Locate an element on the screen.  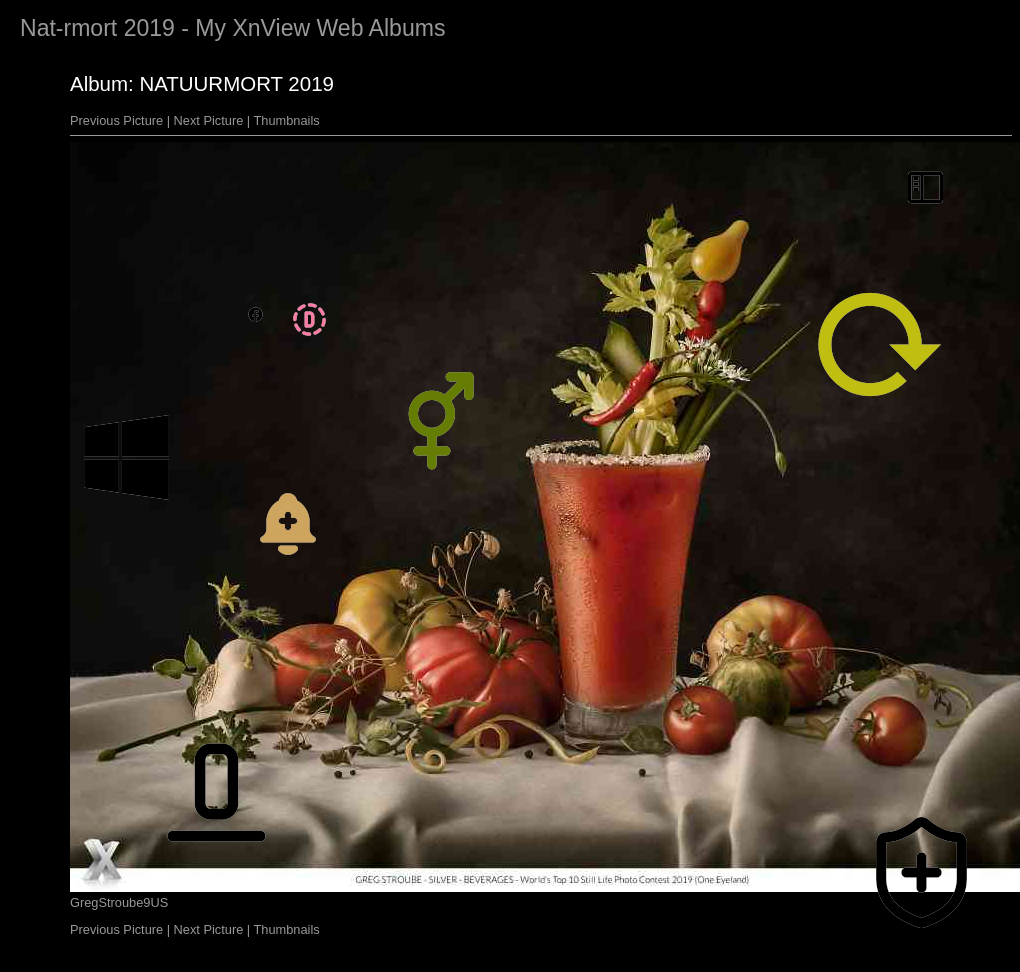
select bigender identity option is located at coordinates (436, 418).